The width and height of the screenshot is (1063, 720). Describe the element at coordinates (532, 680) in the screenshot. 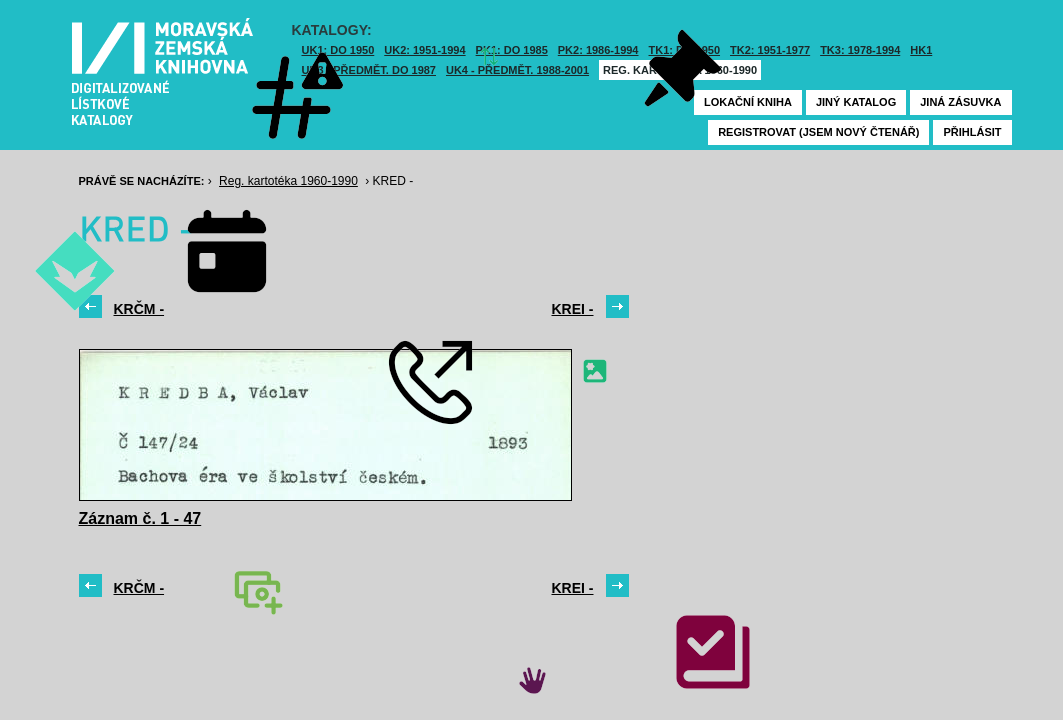

I see `send a vulcan salute or "live long and prosper" greeting` at that location.